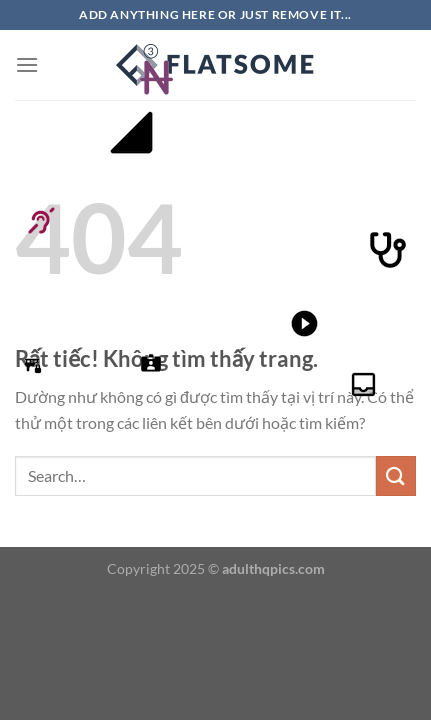  Describe the element at coordinates (130, 131) in the screenshot. I see `indicates full cellular signal strength` at that location.